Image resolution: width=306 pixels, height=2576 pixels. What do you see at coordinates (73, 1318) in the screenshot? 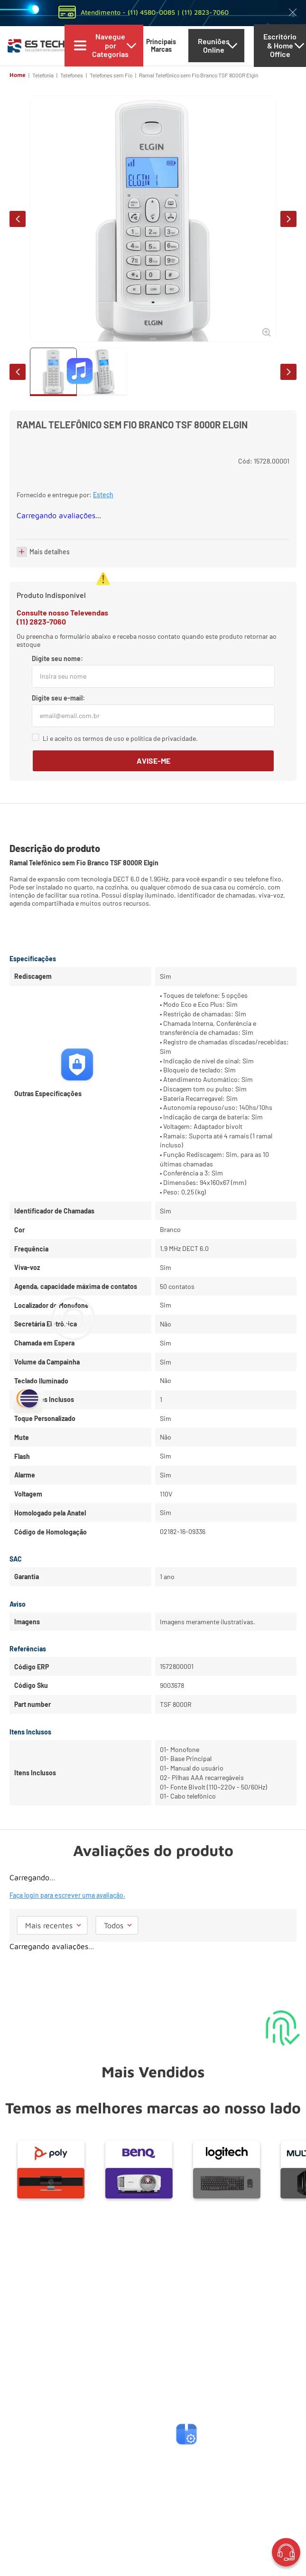
I see `indicates camera is currently active` at bounding box center [73, 1318].